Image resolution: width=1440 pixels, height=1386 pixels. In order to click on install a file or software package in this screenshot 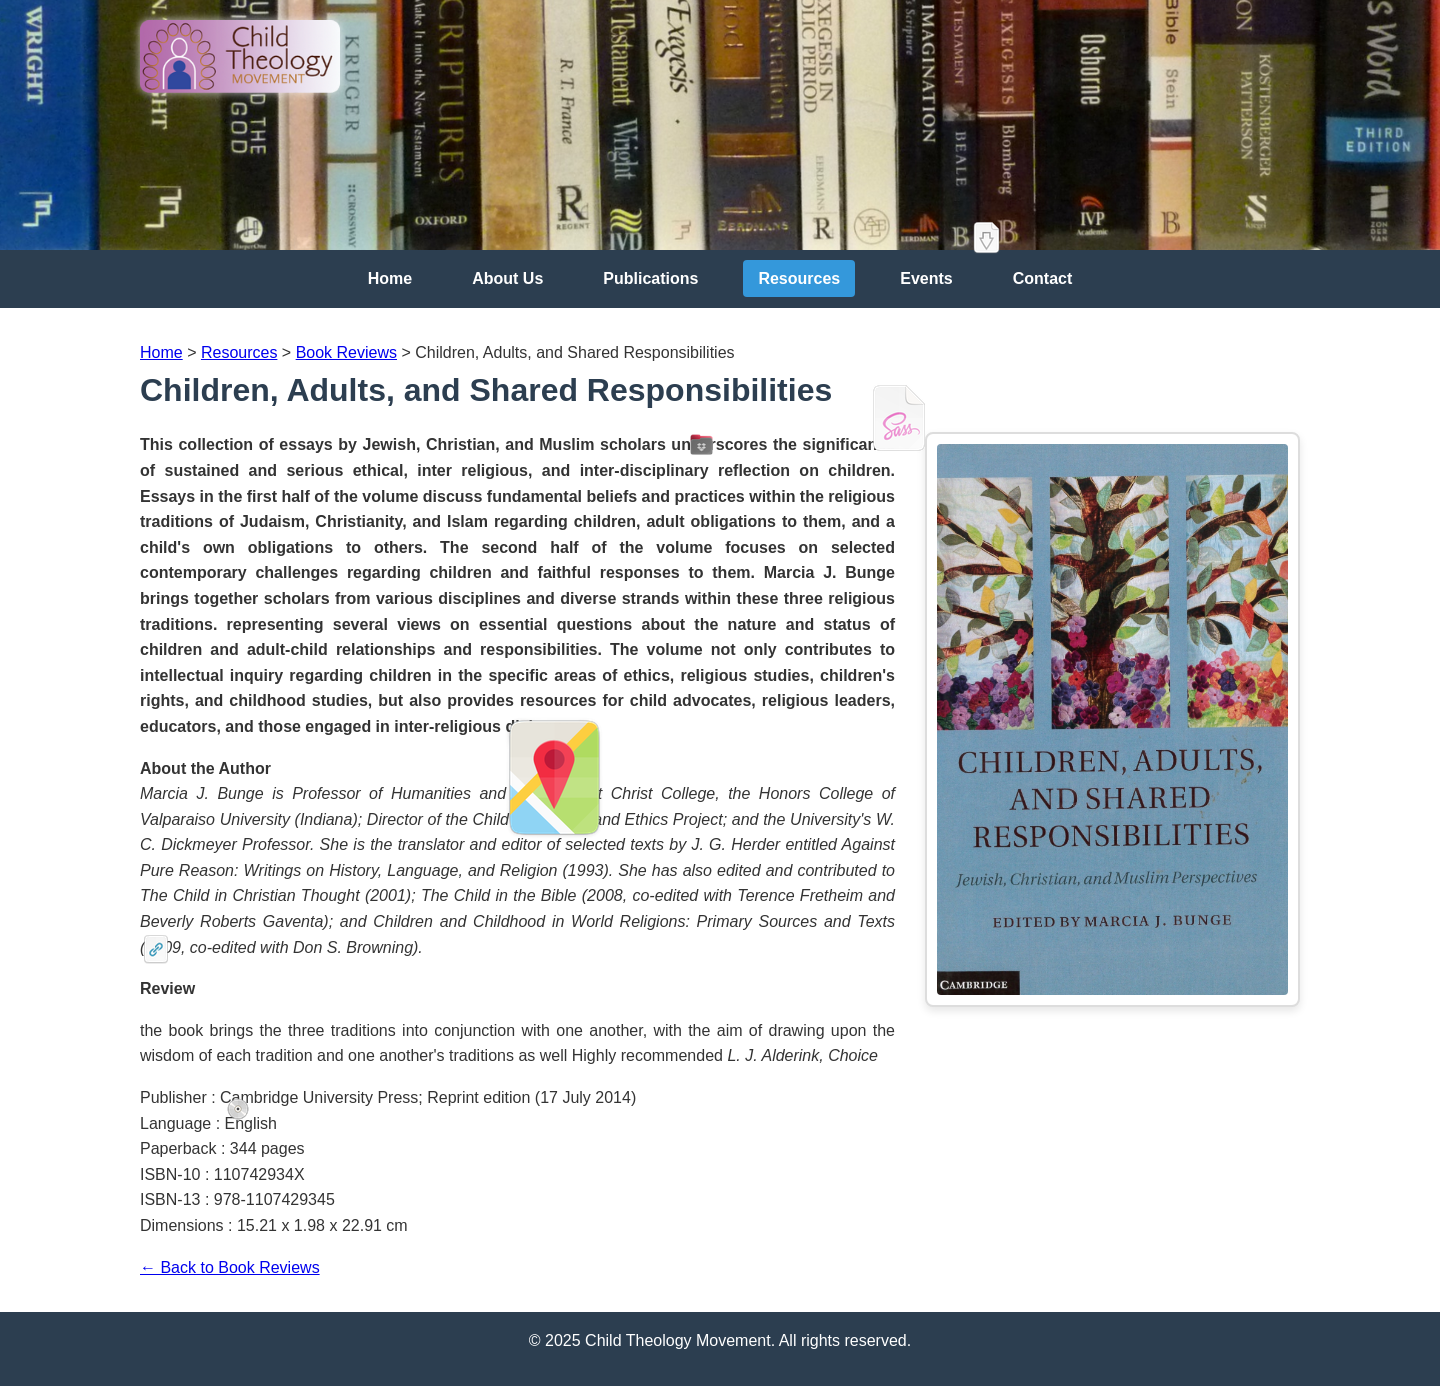, I will do `click(986, 237)`.